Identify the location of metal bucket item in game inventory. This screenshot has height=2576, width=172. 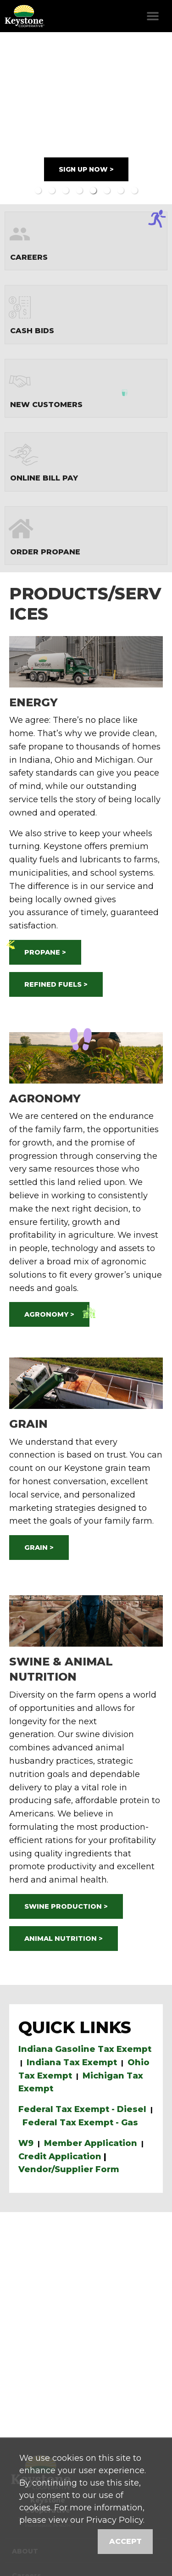
(124, 391).